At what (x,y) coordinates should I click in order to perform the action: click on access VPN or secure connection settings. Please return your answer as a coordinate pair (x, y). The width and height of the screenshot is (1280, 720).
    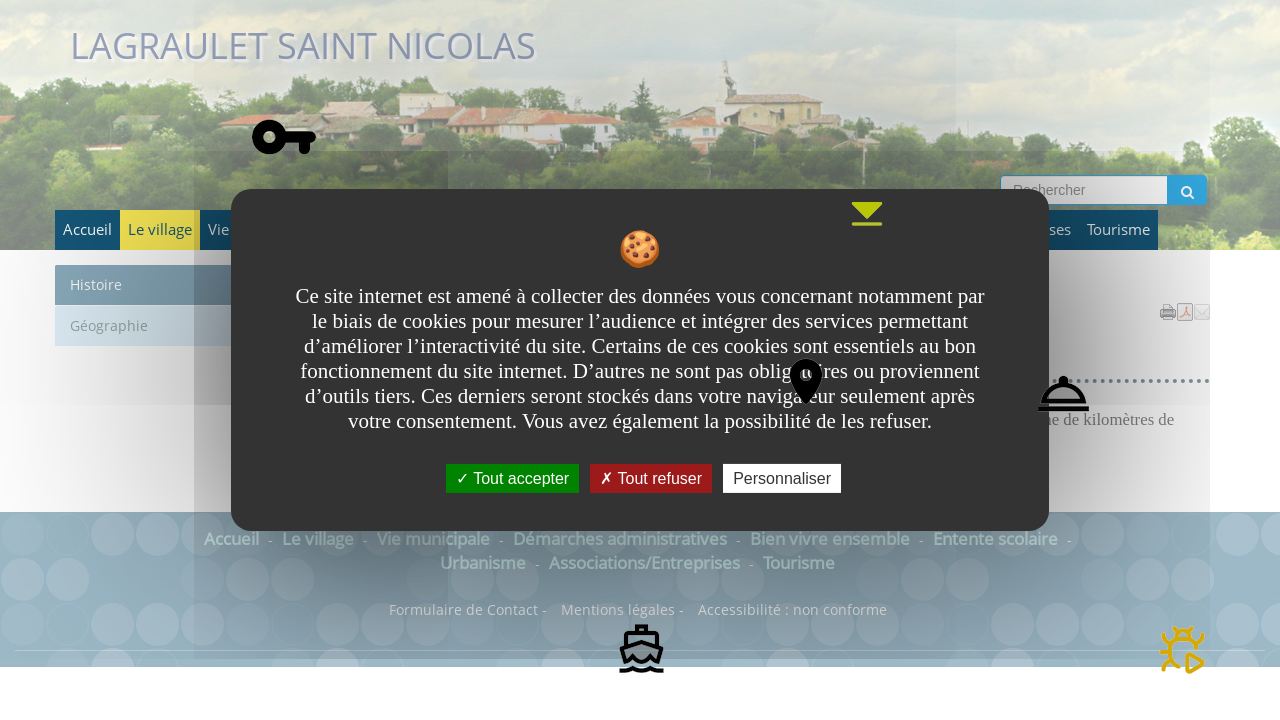
    Looking at the image, I should click on (284, 137).